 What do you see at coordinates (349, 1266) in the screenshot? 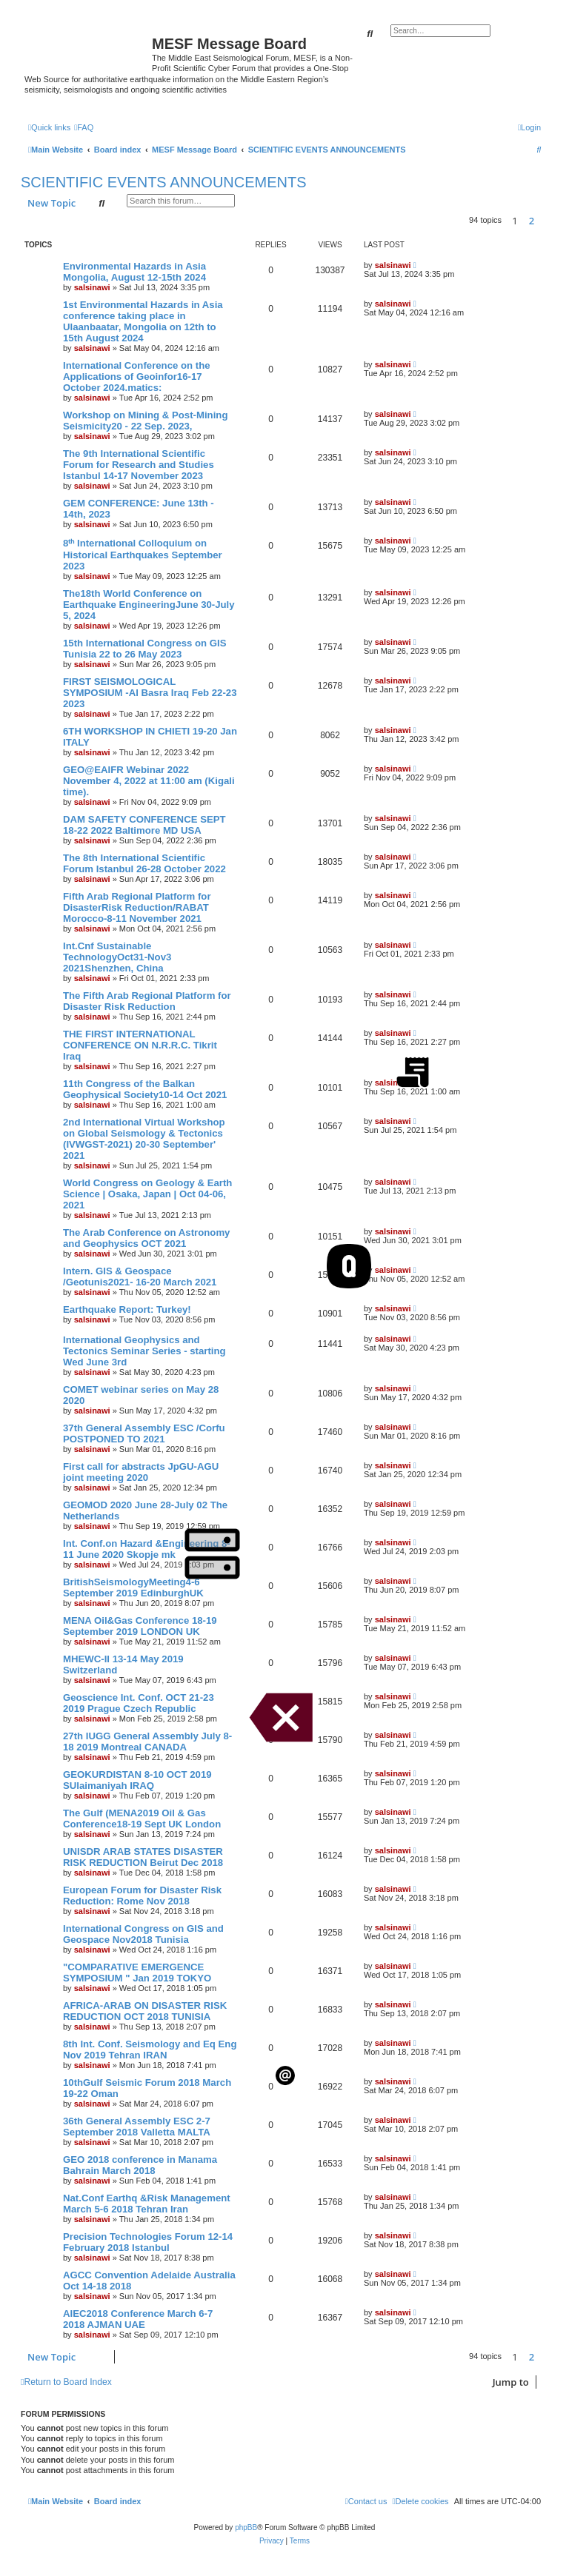
I see `represents the letter Q in a keyboard or text input` at bounding box center [349, 1266].